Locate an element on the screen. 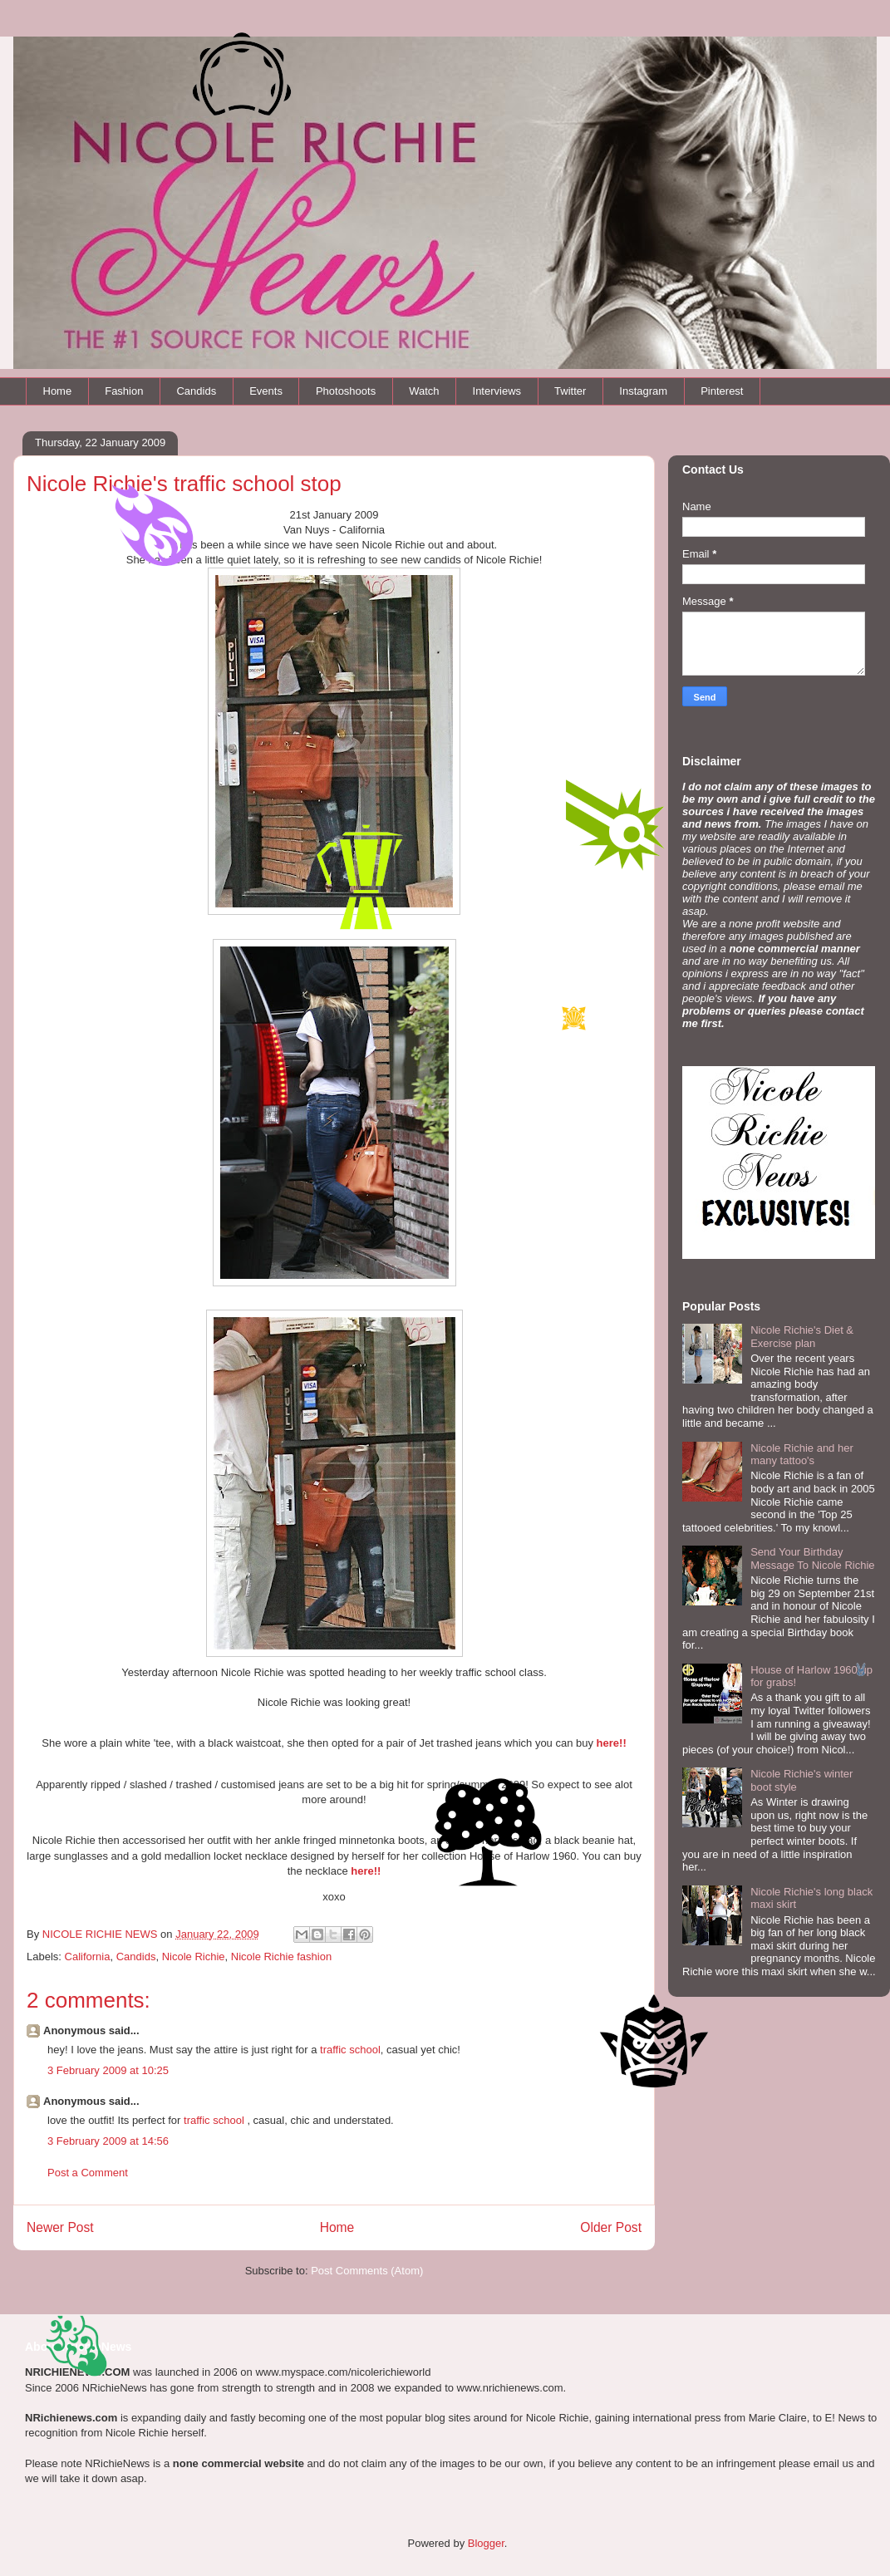 Image resolution: width=890 pixels, height=2576 pixels. browse coffee brewing recipes is located at coordinates (366, 877).